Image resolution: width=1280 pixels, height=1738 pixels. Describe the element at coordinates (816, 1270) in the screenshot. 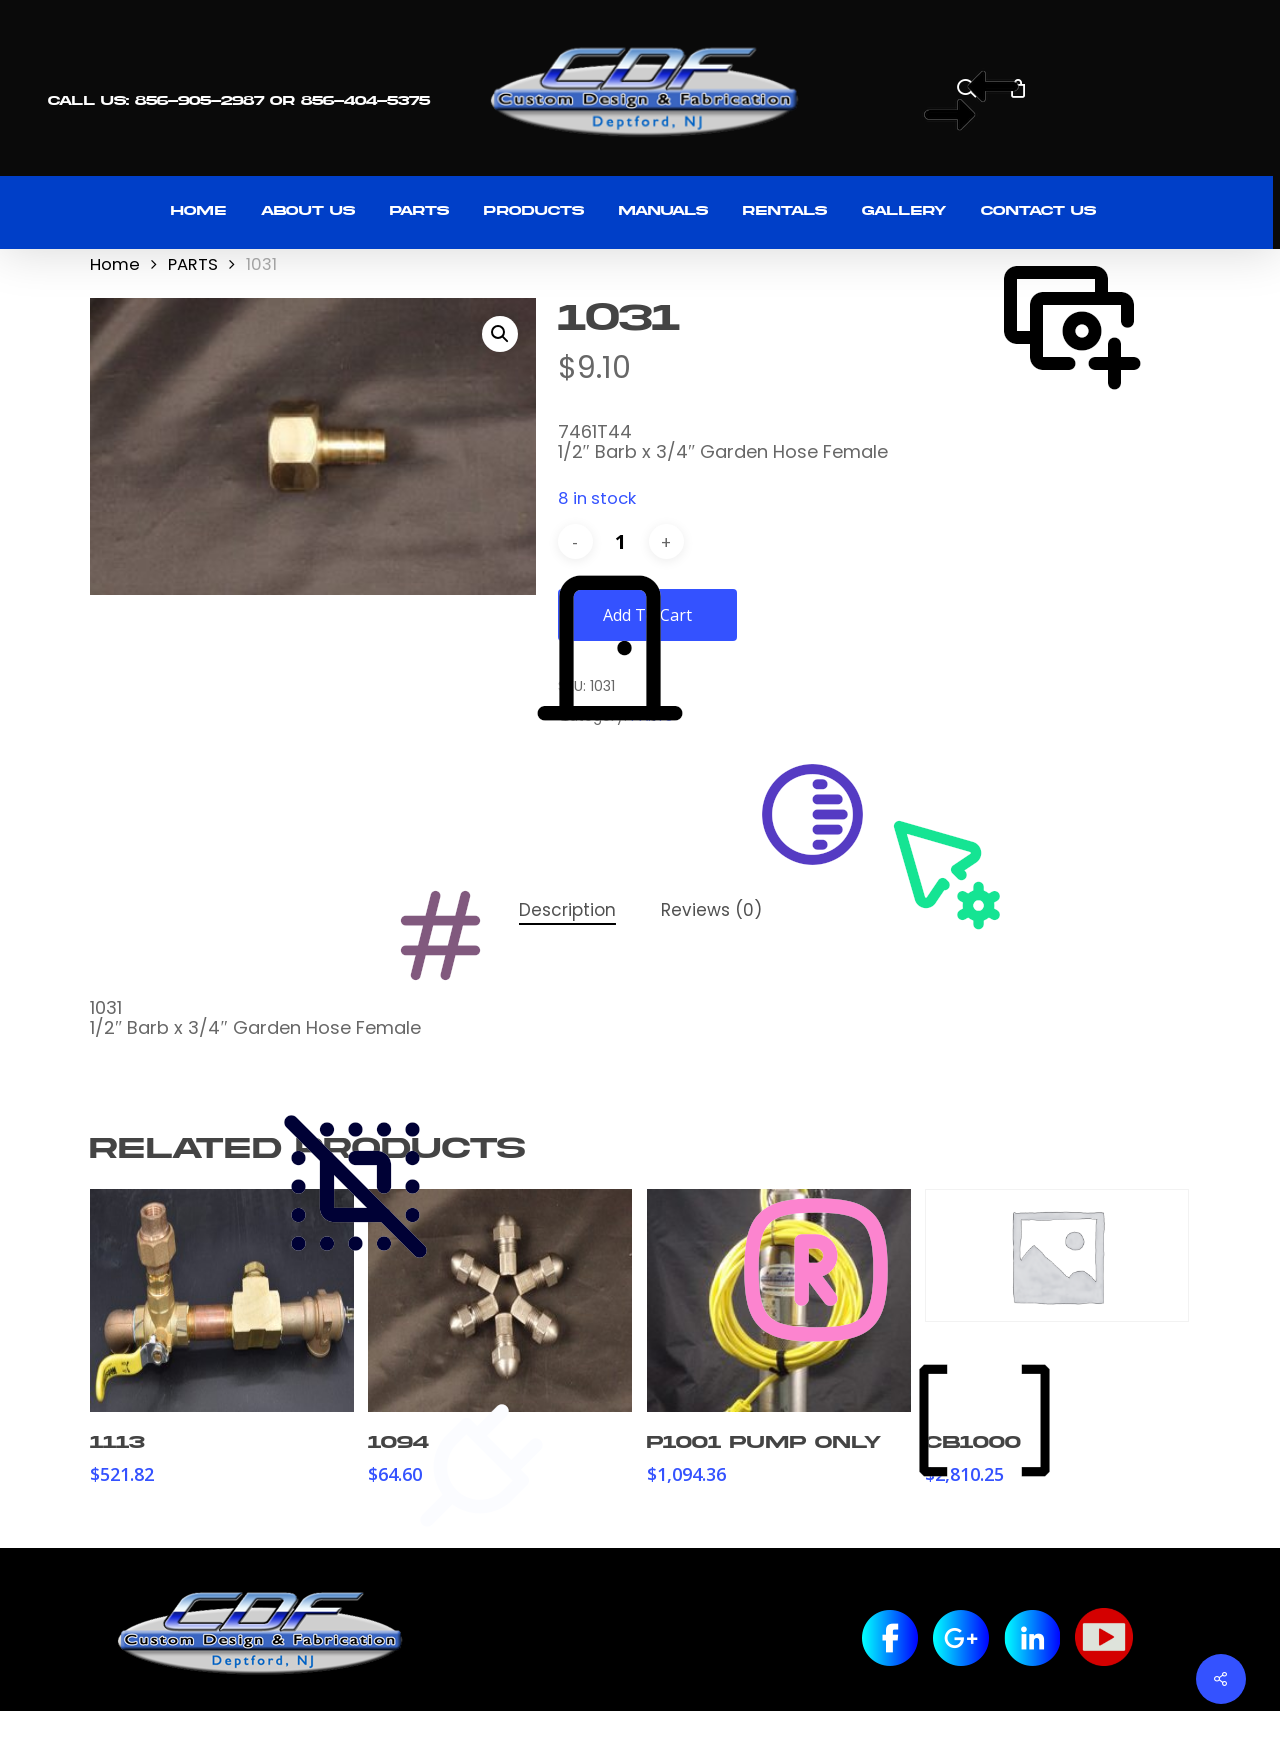

I see `indicates registered trademark or rights reserved` at that location.